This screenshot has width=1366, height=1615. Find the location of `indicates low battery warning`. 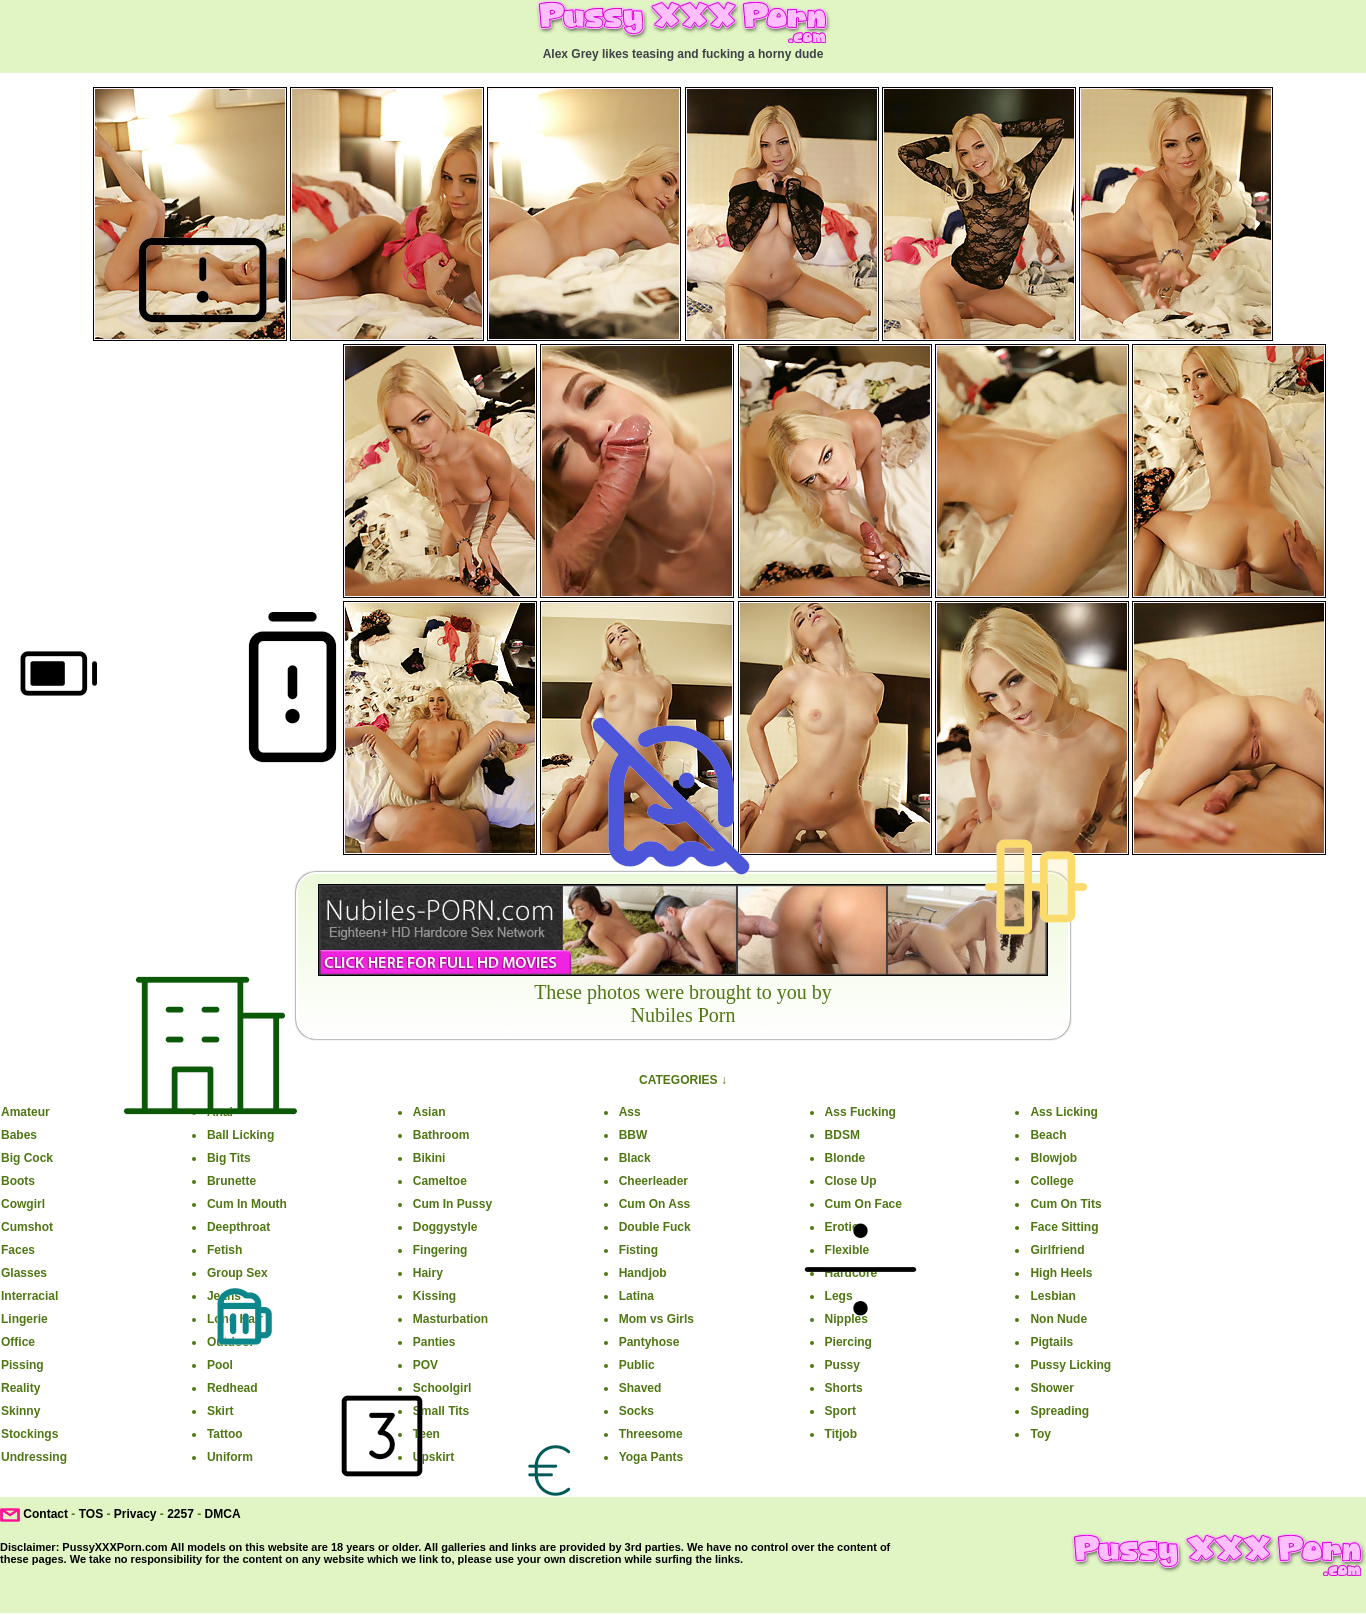

indicates low battery warning is located at coordinates (210, 280).